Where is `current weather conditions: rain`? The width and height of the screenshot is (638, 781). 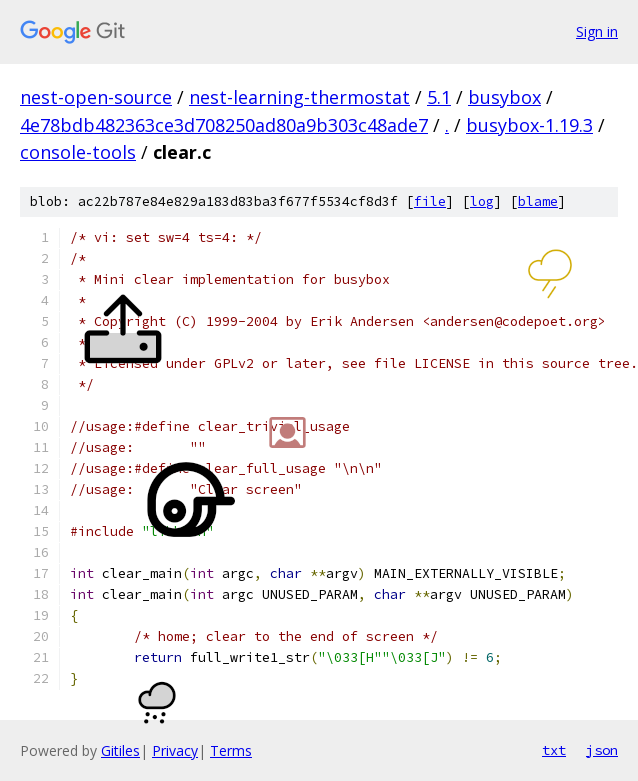
current weather conditions: rain is located at coordinates (550, 273).